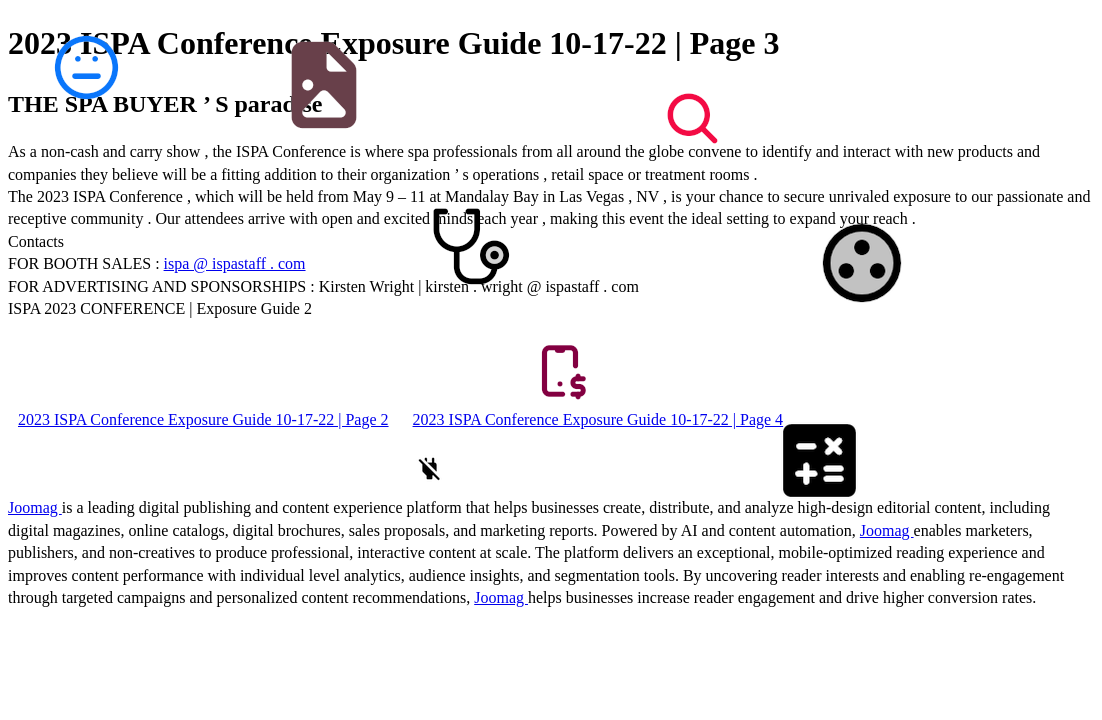 The image size is (1102, 720). I want to click on view team or group workspace, so click(862, 263).